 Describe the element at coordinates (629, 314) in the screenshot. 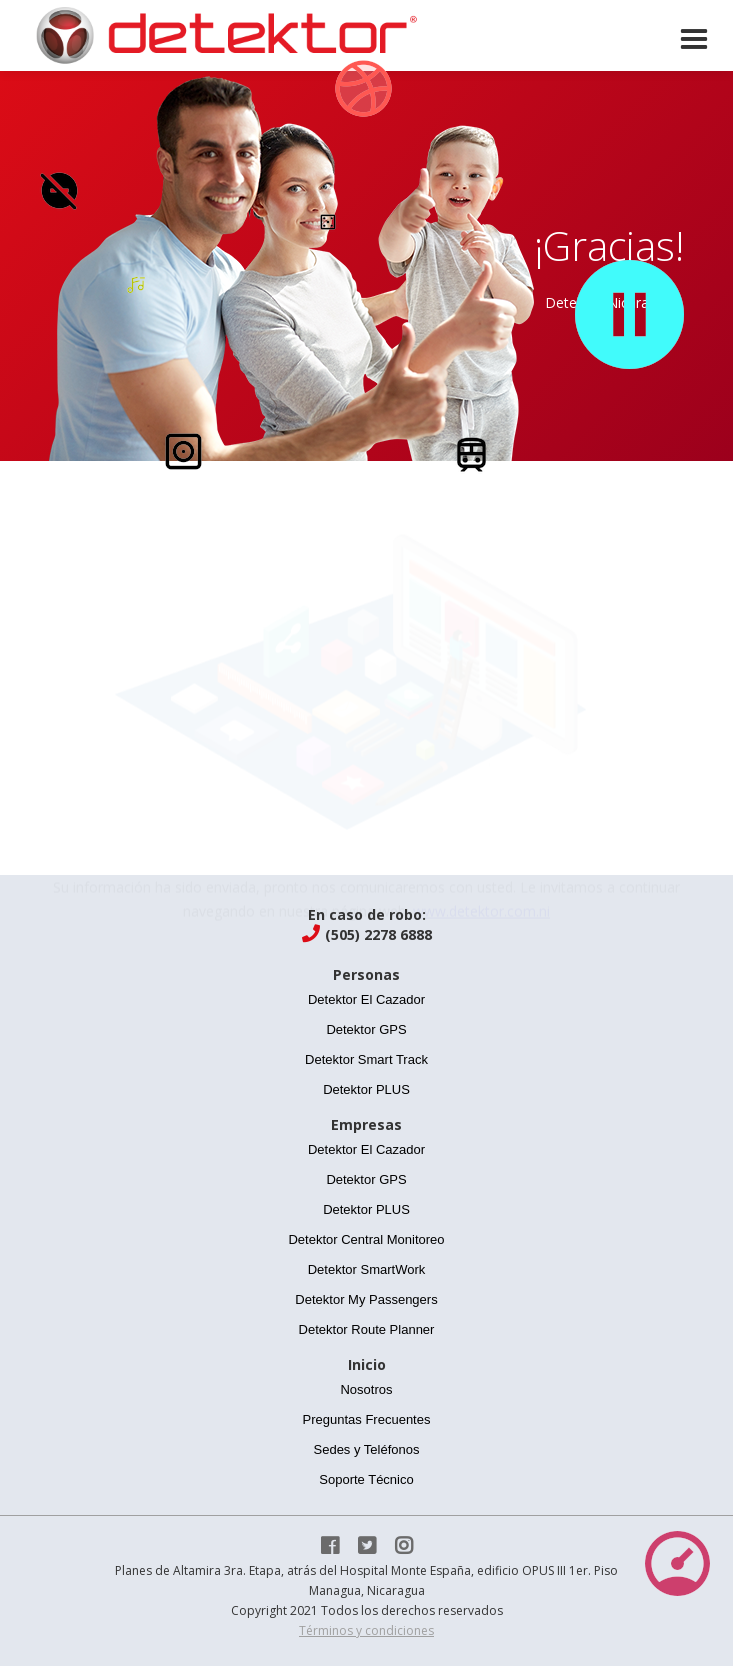

I see `pause media playback` at that location.